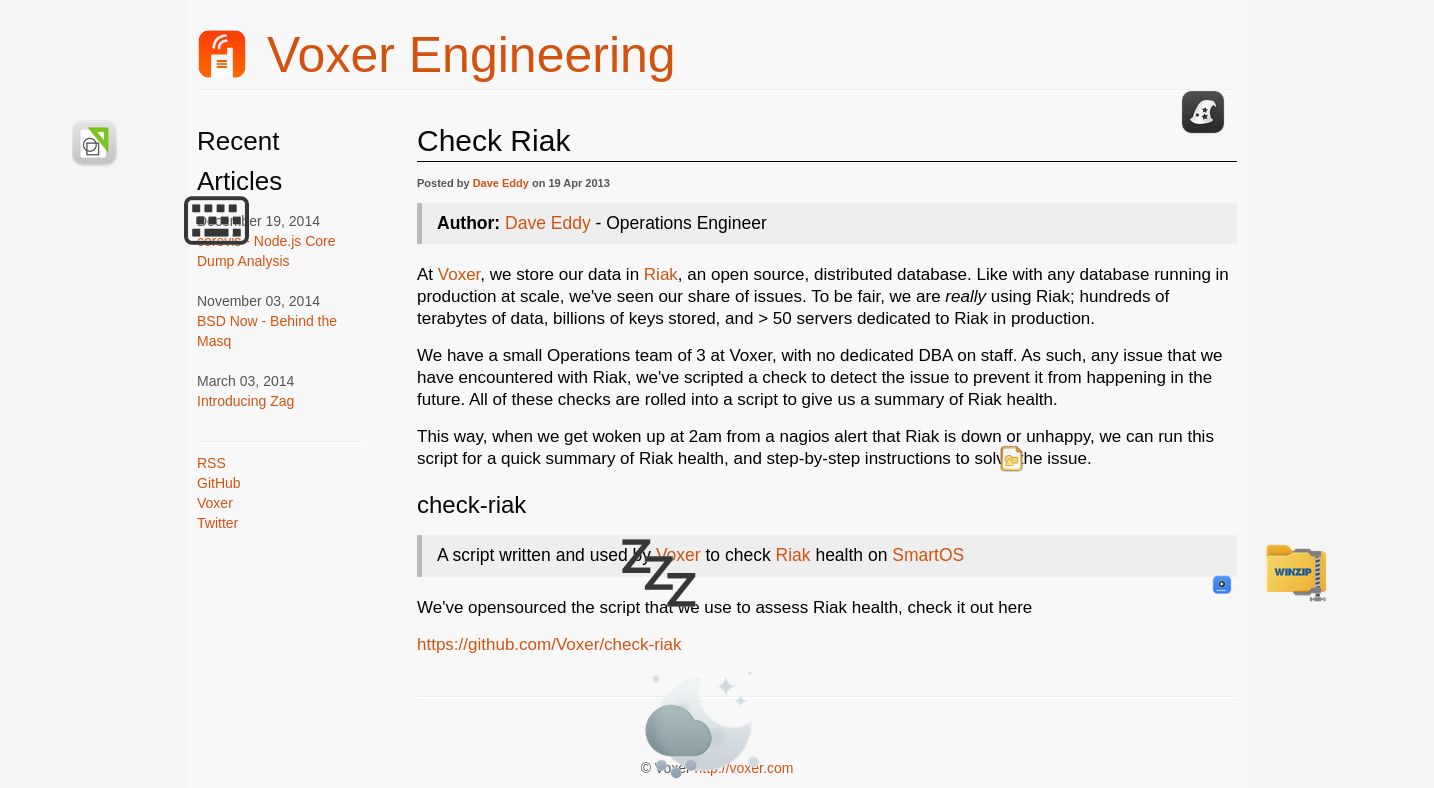 This screenshot has height=788, width=1434. I want to click on open ImageMagick display application, so click(1203, 112).